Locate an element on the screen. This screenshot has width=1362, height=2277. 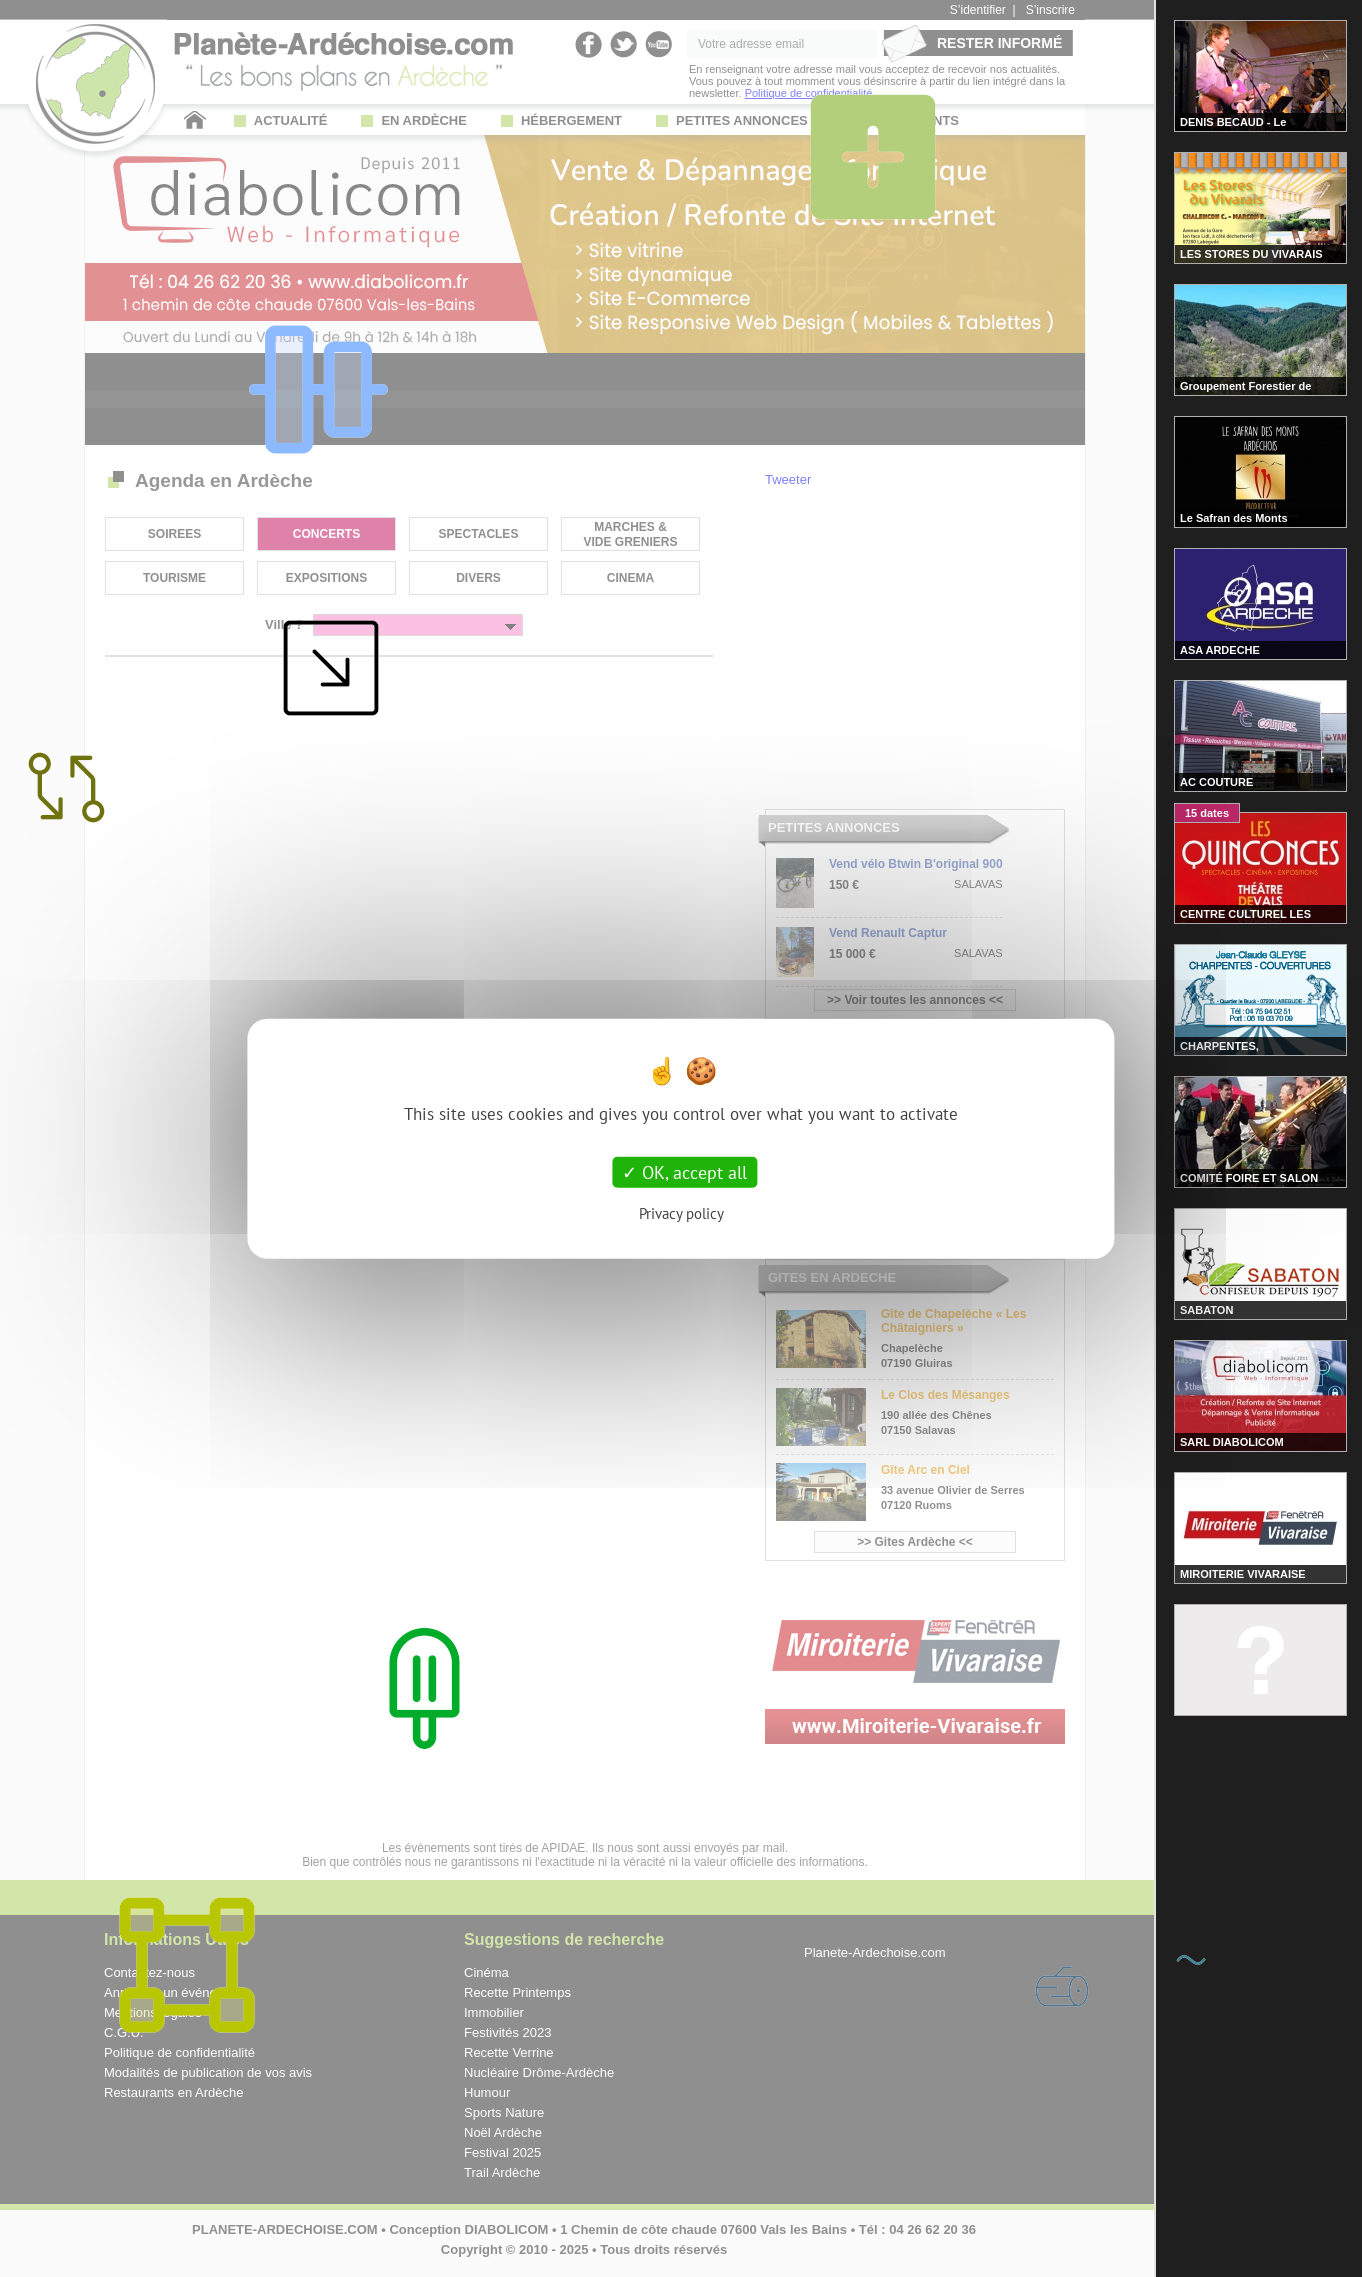
add a new item is located at coordinates (873, 157).